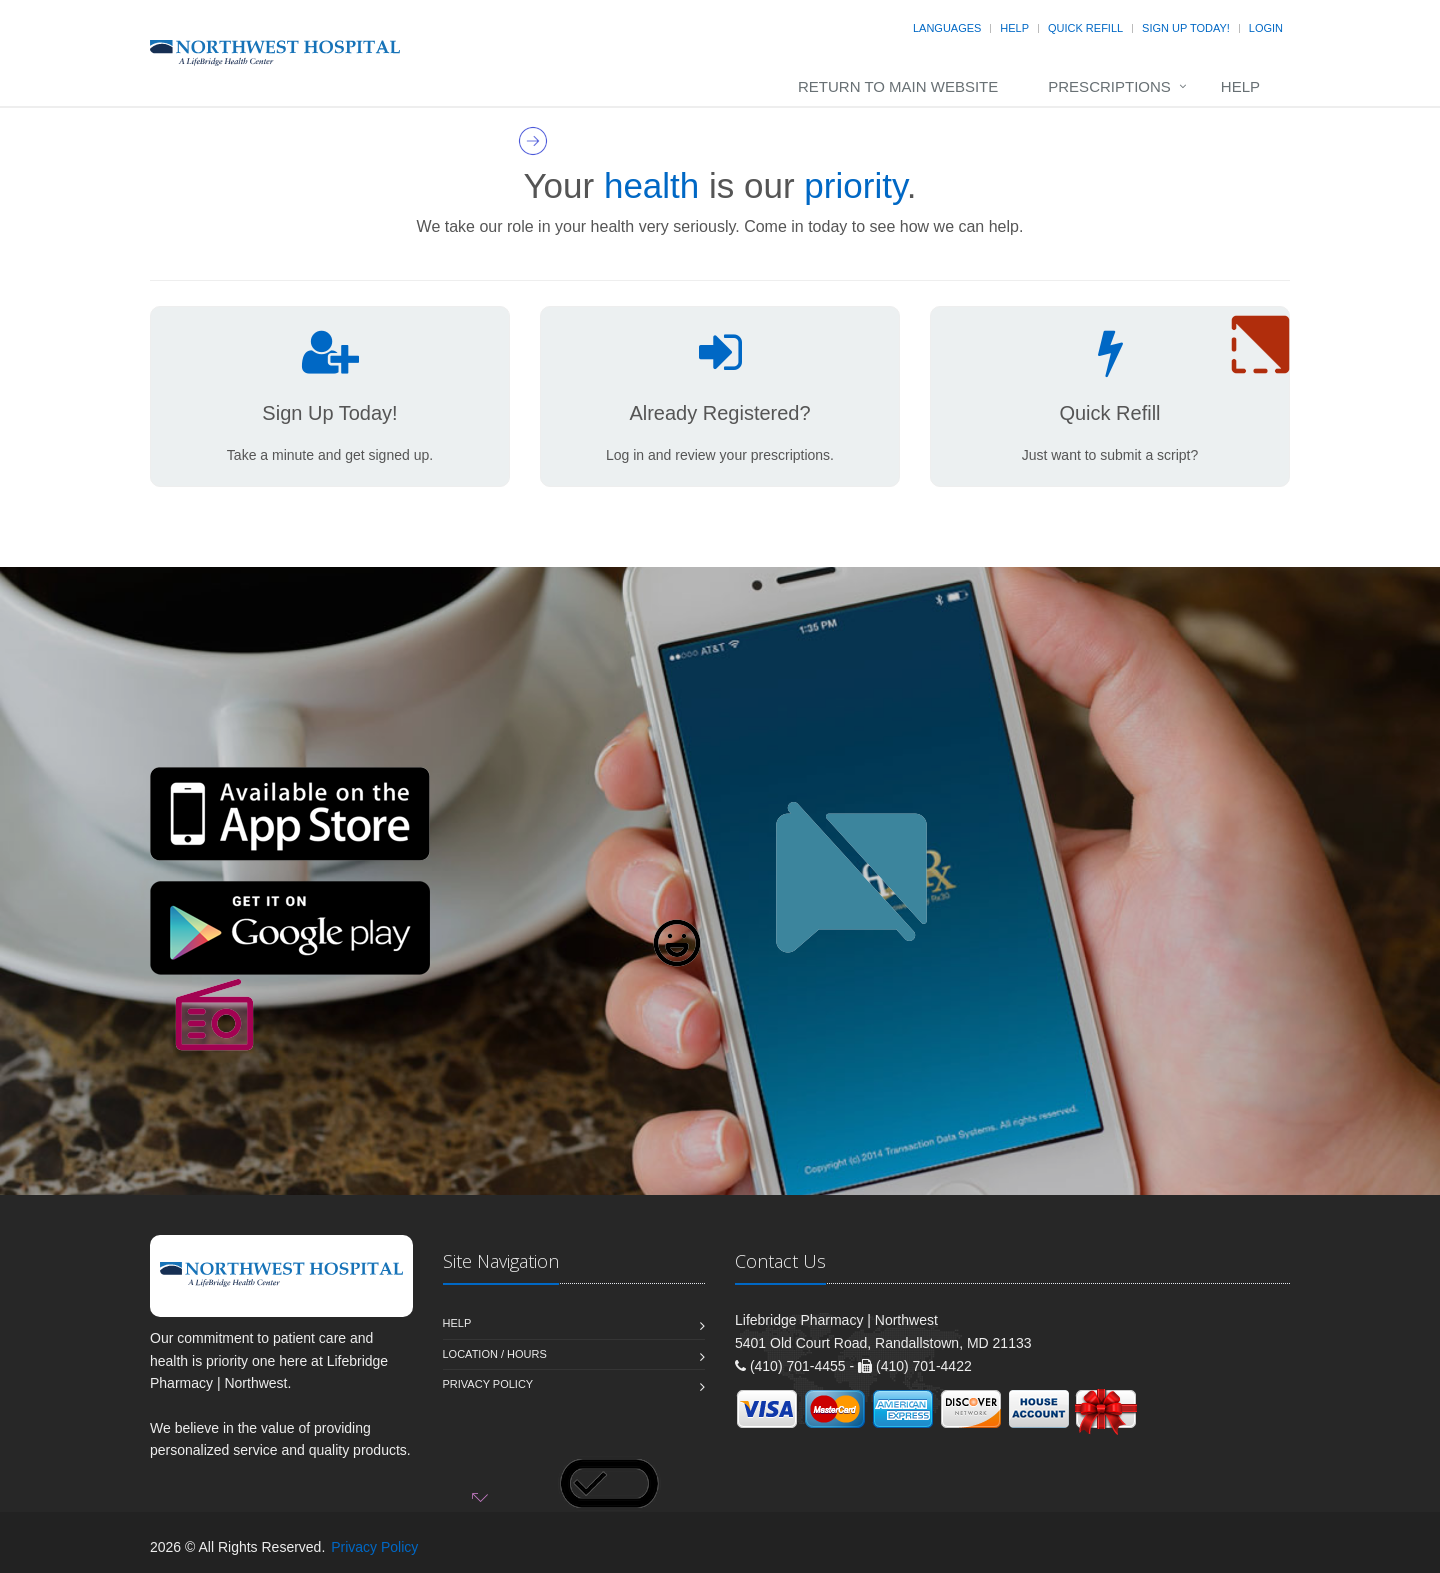  Describe the element at coordinates (533, 141) in the screenshot. I see `proceed to next step` at that location.